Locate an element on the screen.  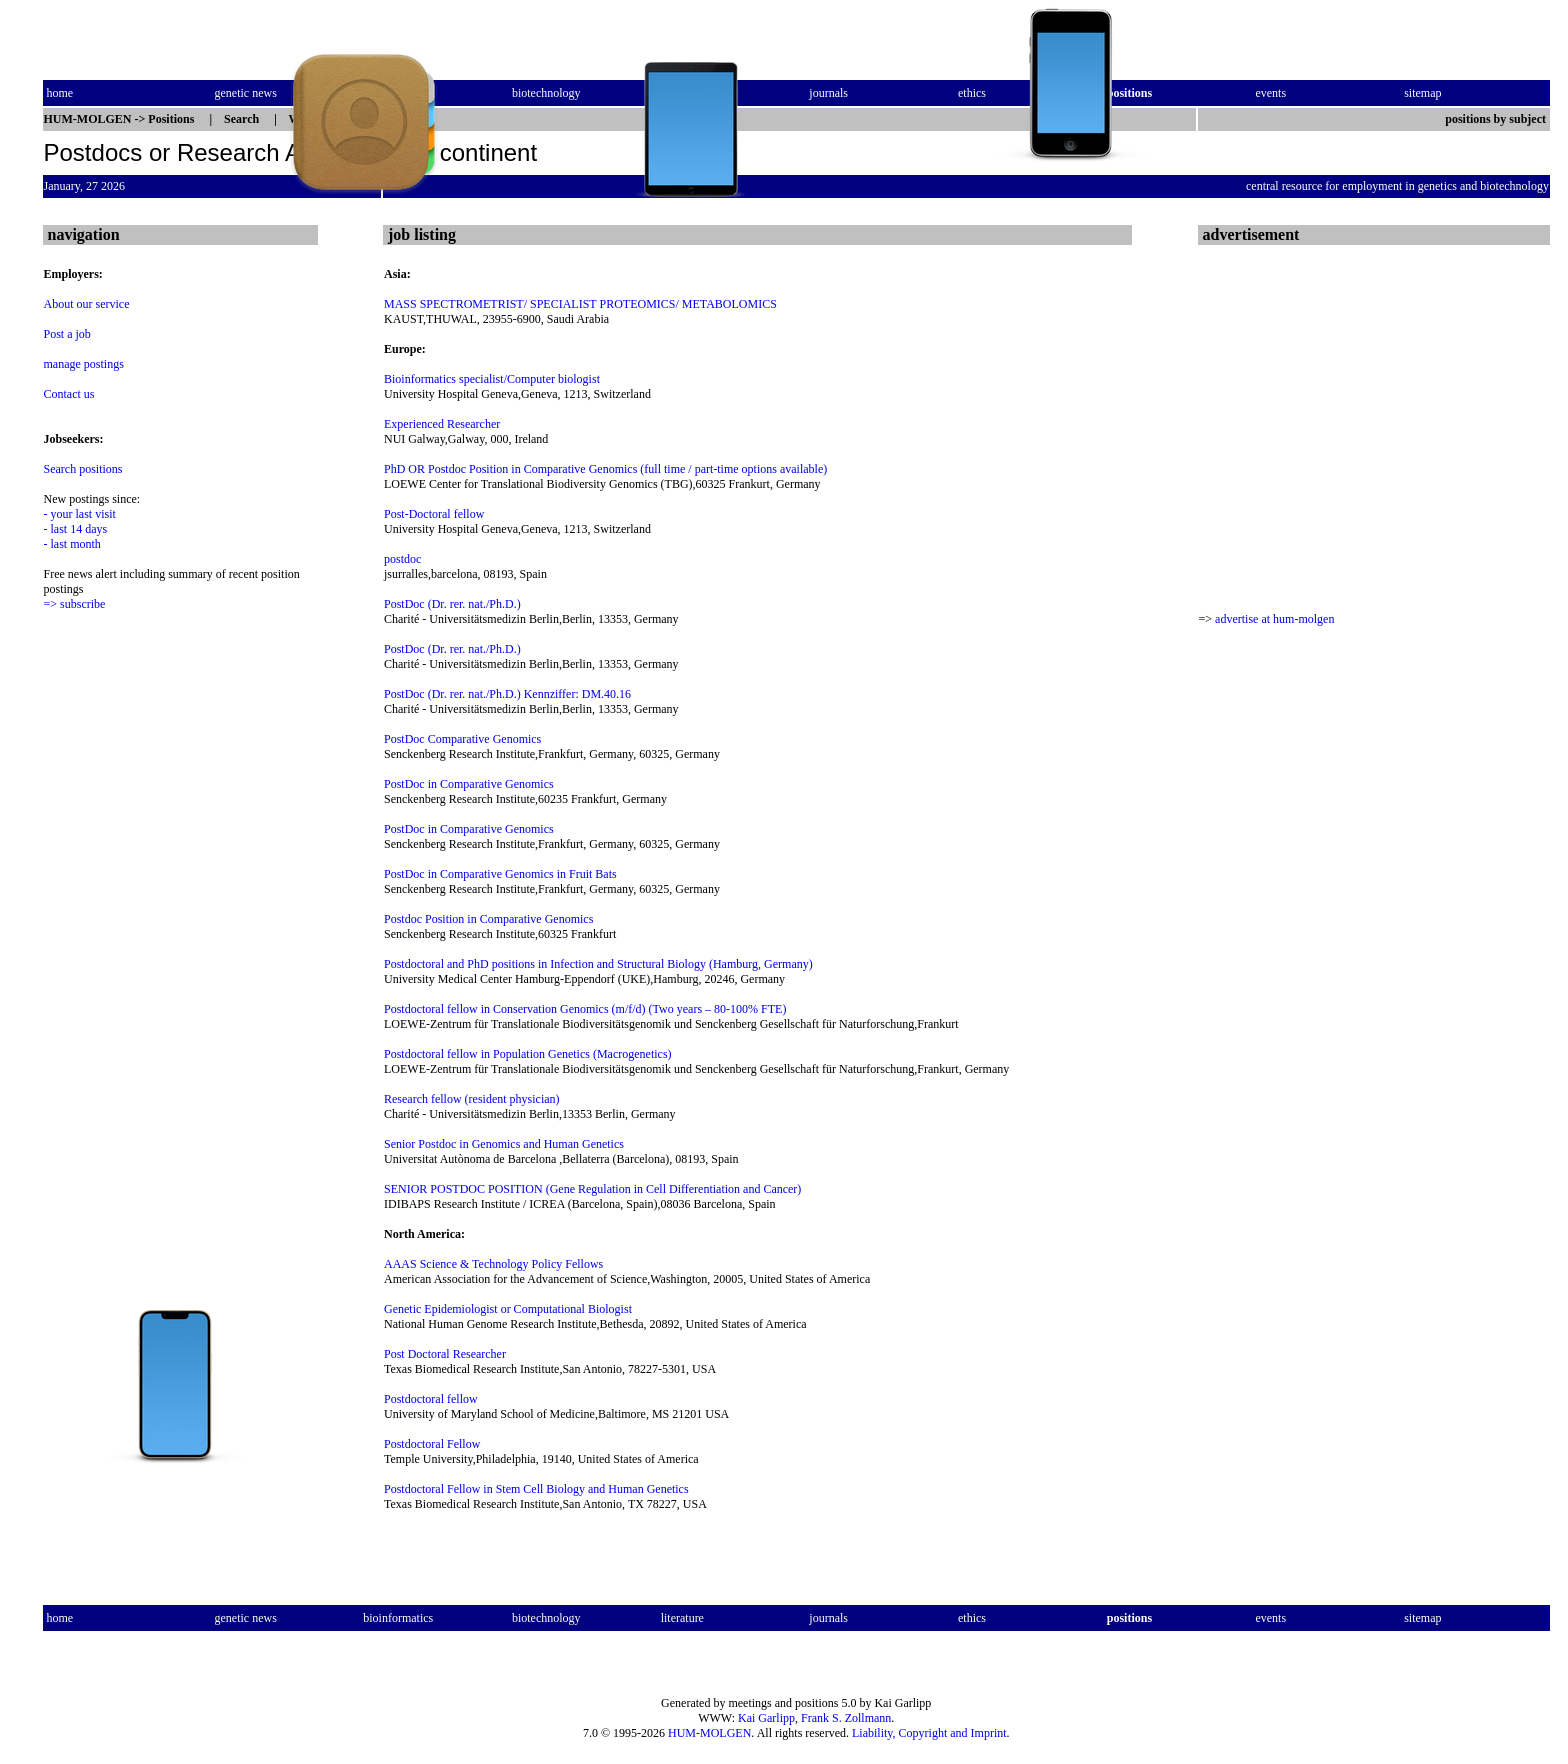
view or manage connected iPad device is located at coordinates (691, 130).